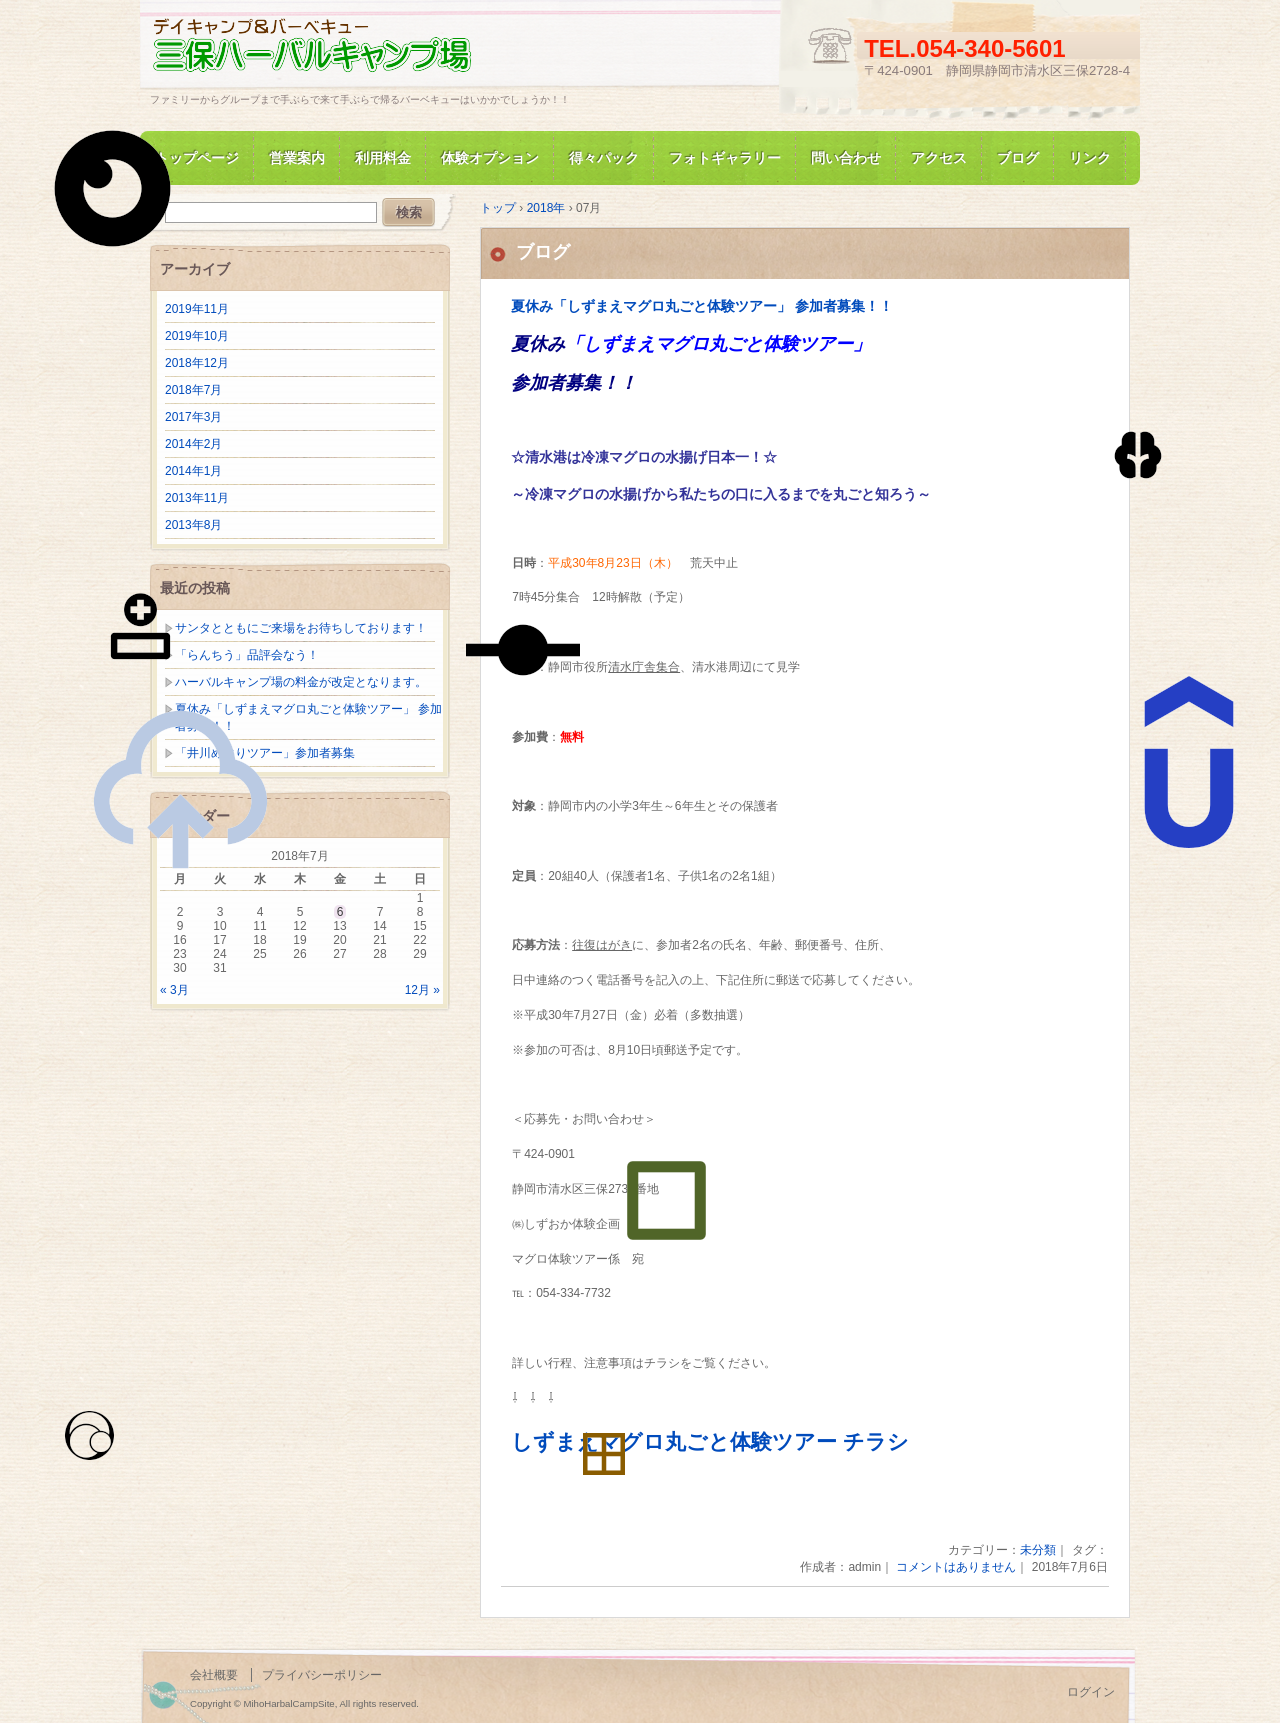 This screenshot has width=1280, height=1723. Describe the element at coordinates (112, 188) in the screenshot. I see `view or preview content` at that location.